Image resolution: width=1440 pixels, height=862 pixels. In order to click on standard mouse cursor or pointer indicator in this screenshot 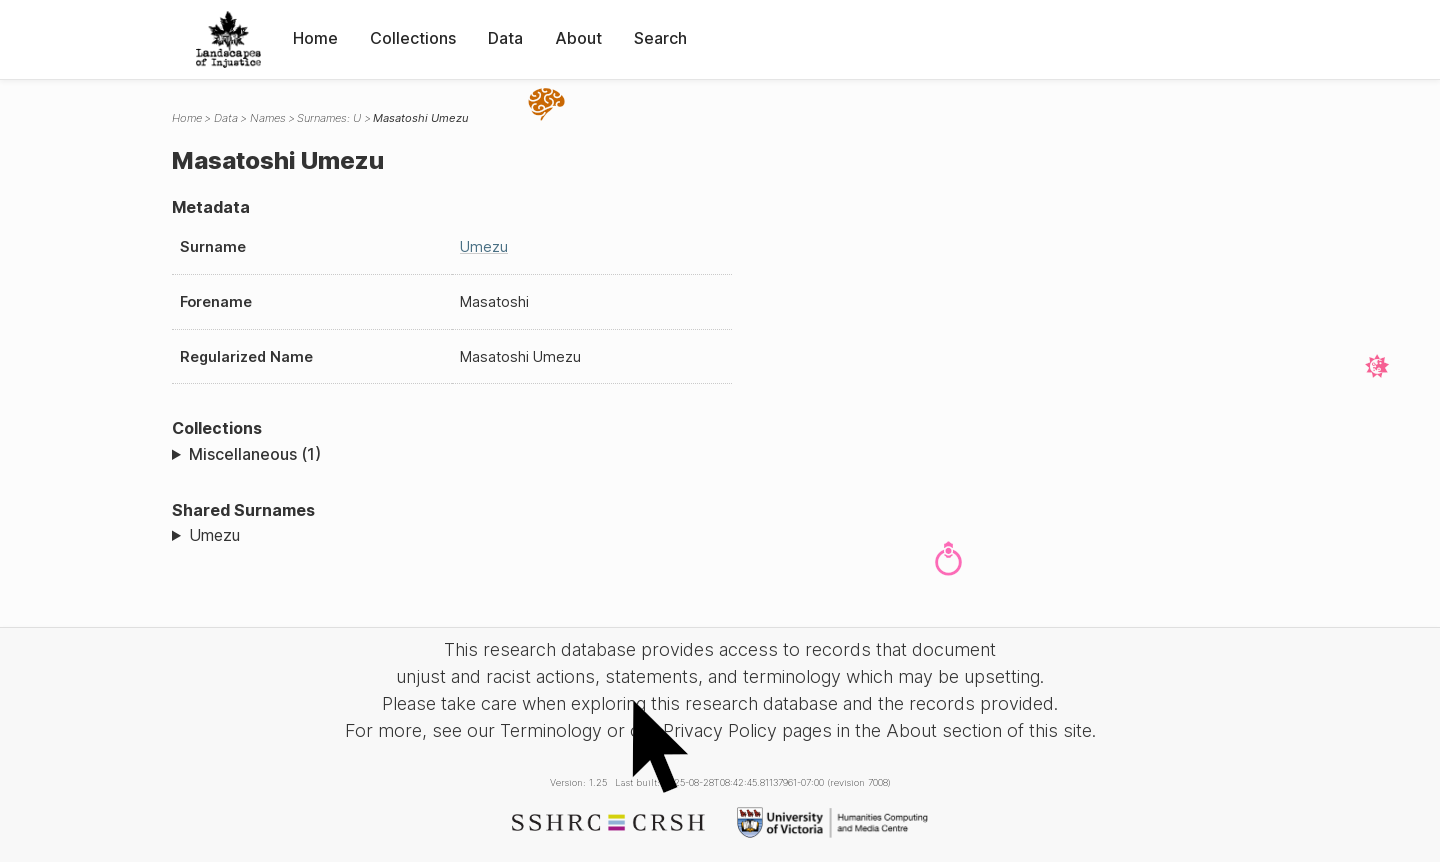, I will do `click(660, 746)`.